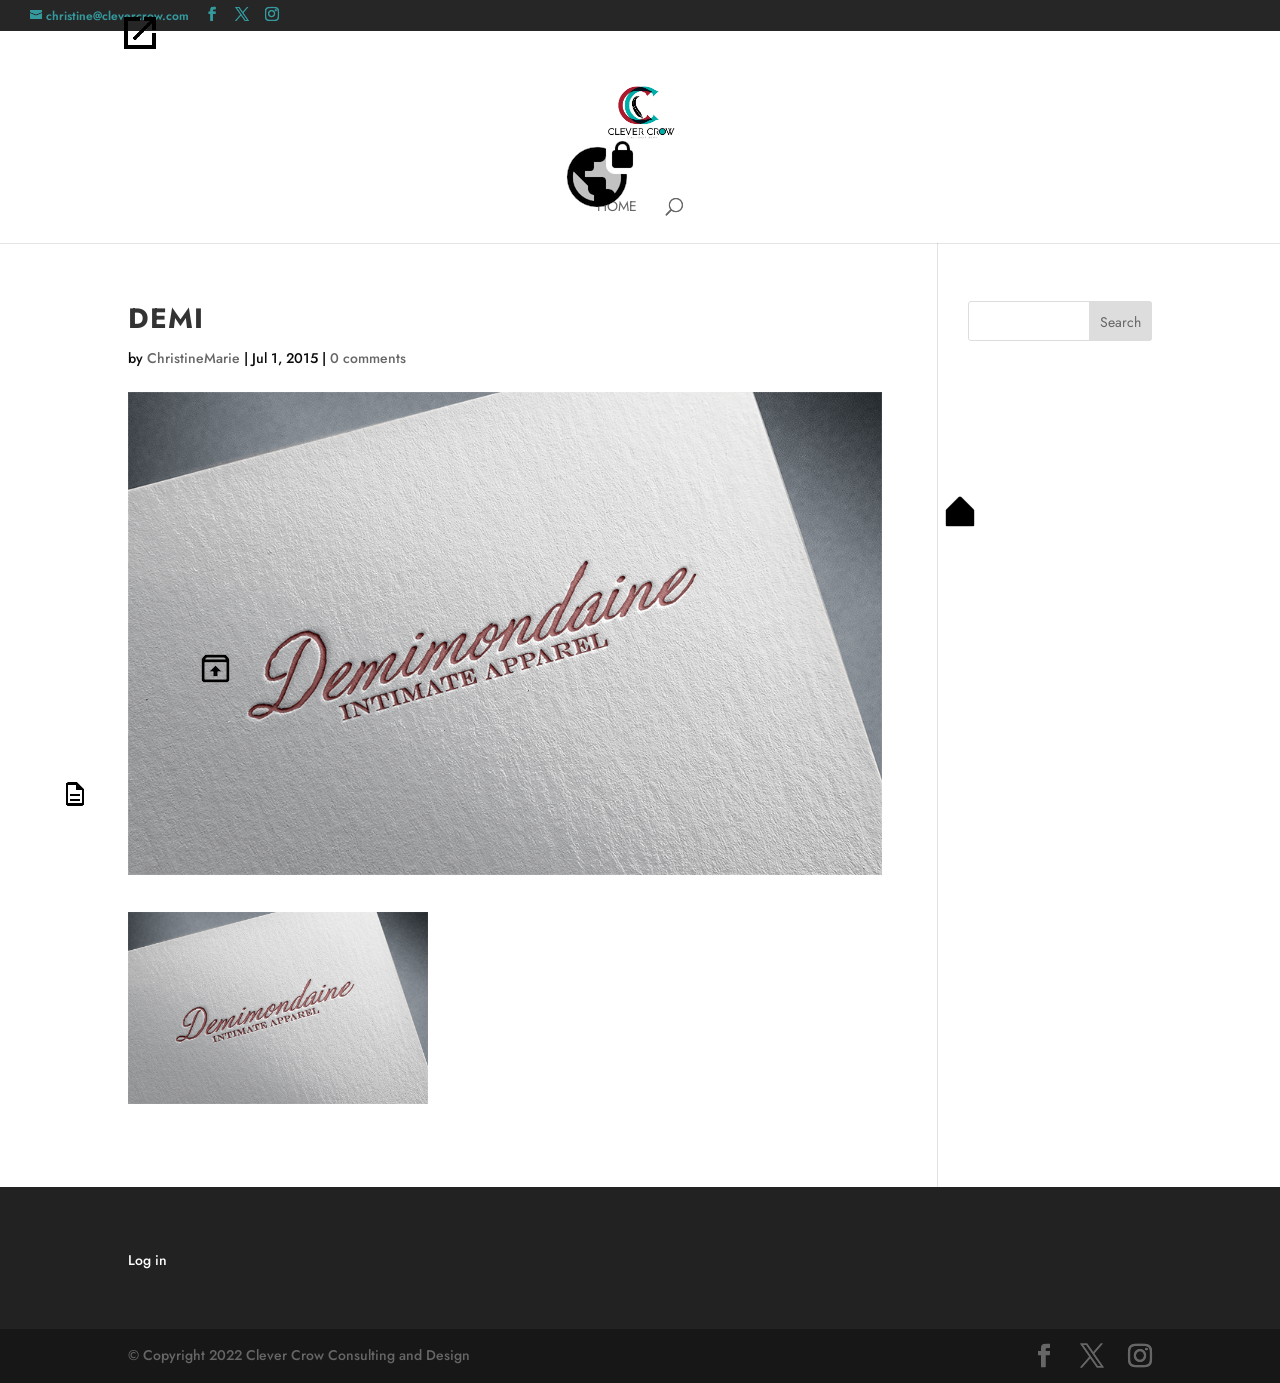 The width and height of the screenshot is (1280, 1383). What do you see at coordinates (600, 174) in the screenshot?
I see `indicates active VPN connection` at bounding box center [600, 174].